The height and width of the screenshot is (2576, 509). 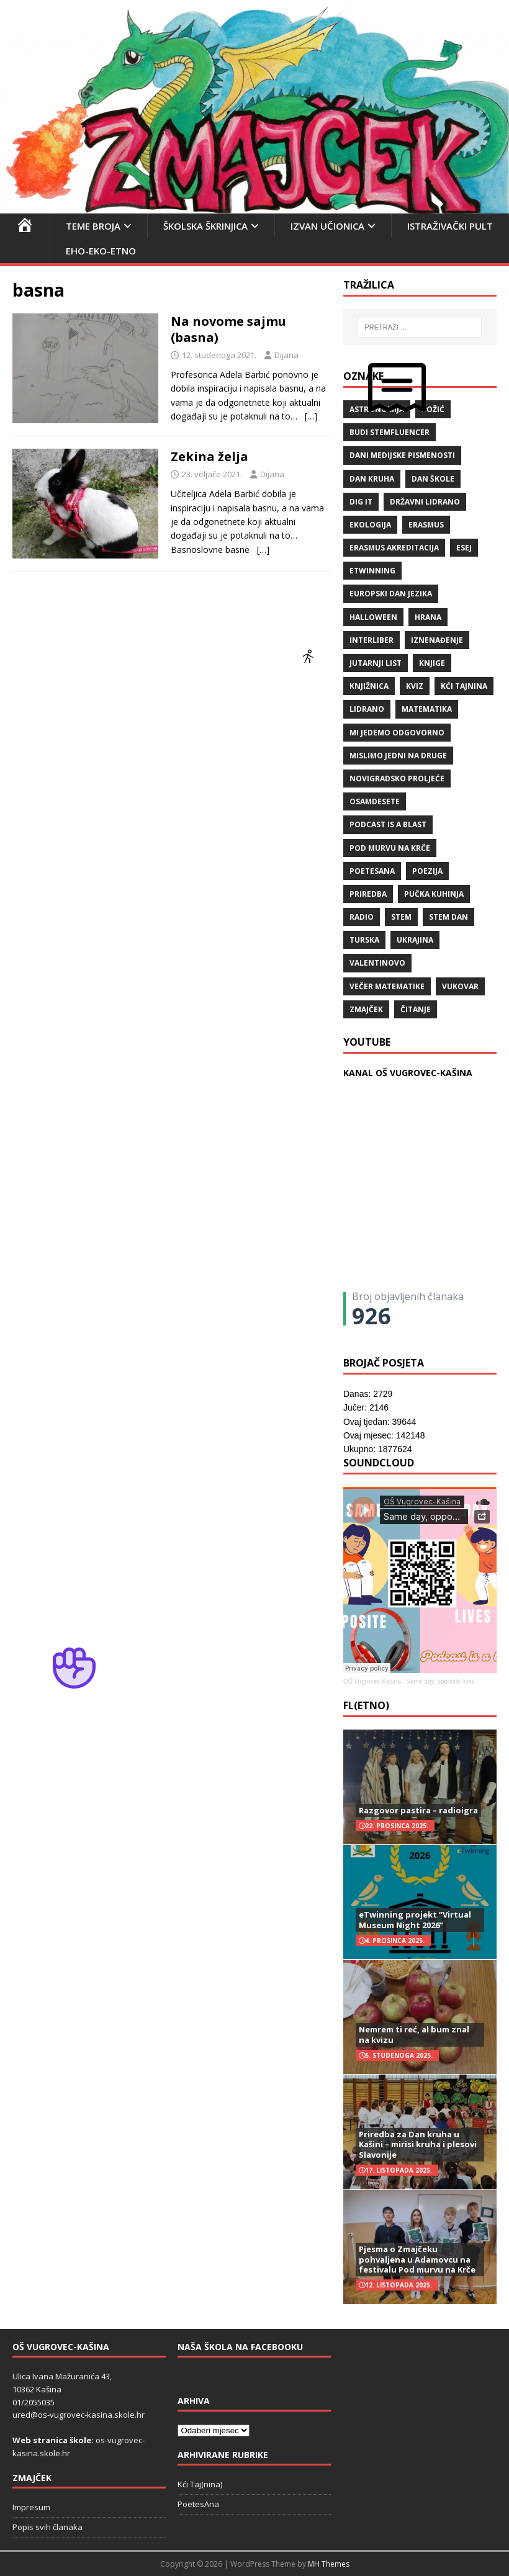 What do you see at coordinates (397, 387) in the screenshot?
I see `view purchase receipt or transaction history` at bounding box center [397, 387].